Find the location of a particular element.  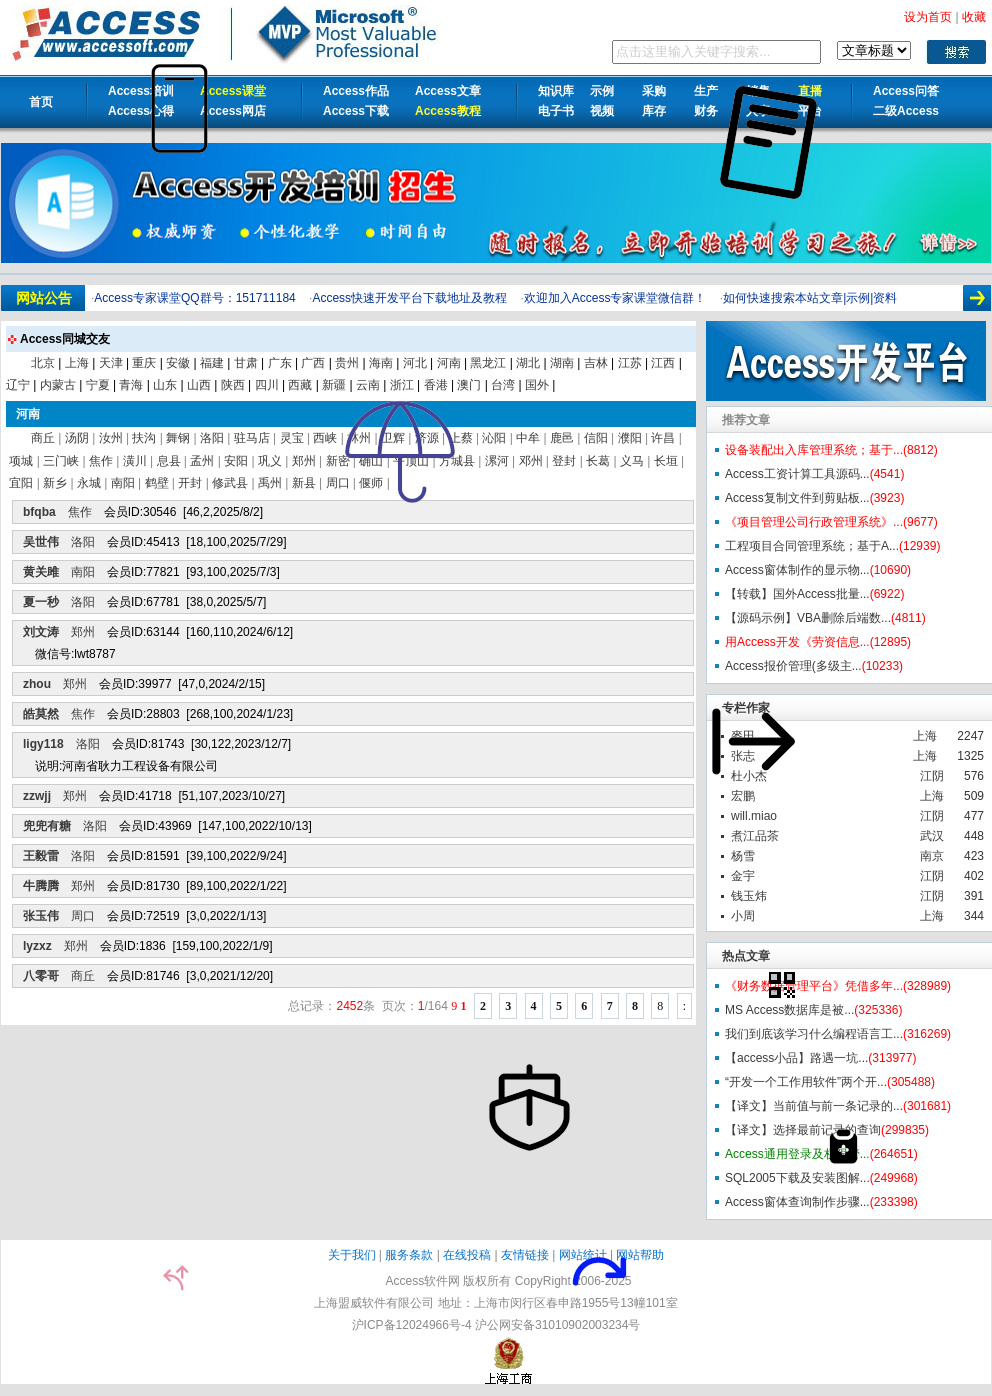

take the left ramp or exit is located at coordinates (176, 1278).